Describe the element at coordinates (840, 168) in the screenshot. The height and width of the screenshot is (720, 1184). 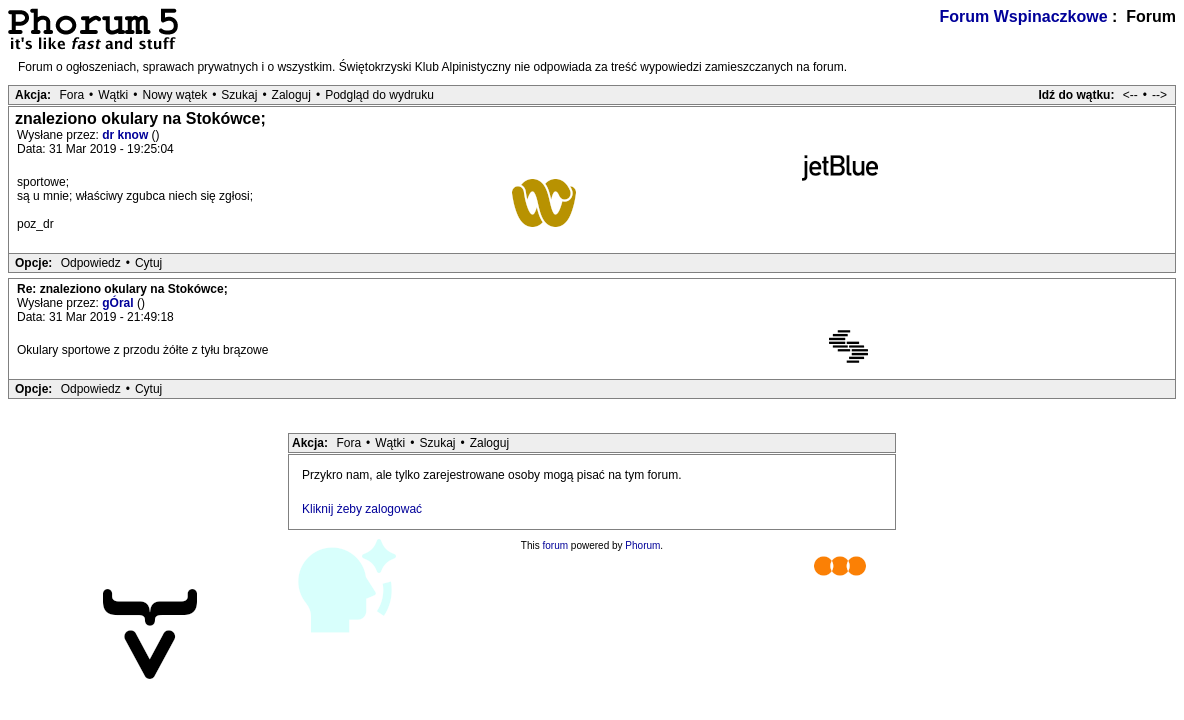
I see `access JetBlue airline services` at that location.